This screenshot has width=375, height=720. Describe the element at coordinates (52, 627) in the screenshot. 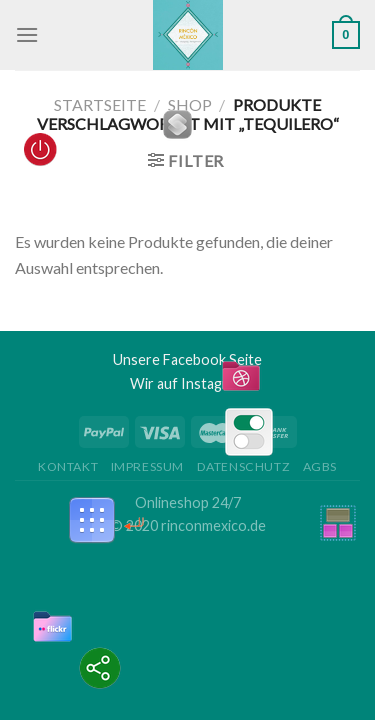

I see `open folder containing flickr downloads or exports` at that location.